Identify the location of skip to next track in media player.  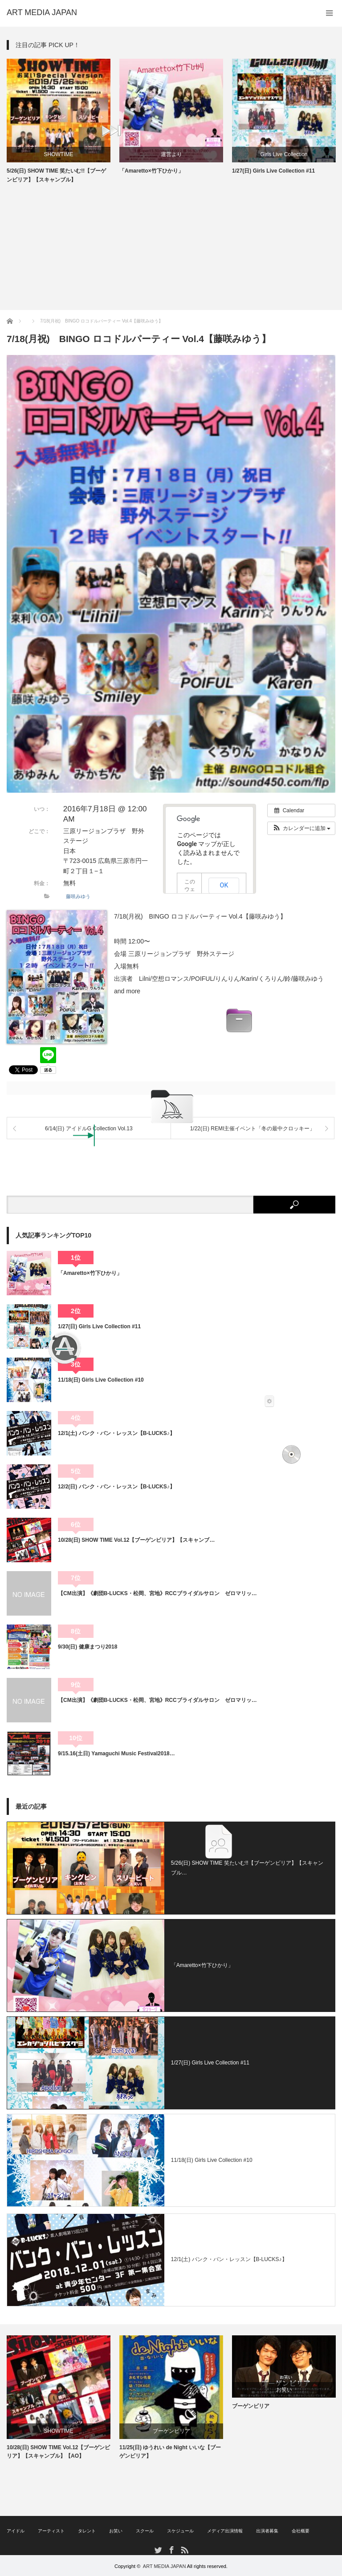
(111, 131).